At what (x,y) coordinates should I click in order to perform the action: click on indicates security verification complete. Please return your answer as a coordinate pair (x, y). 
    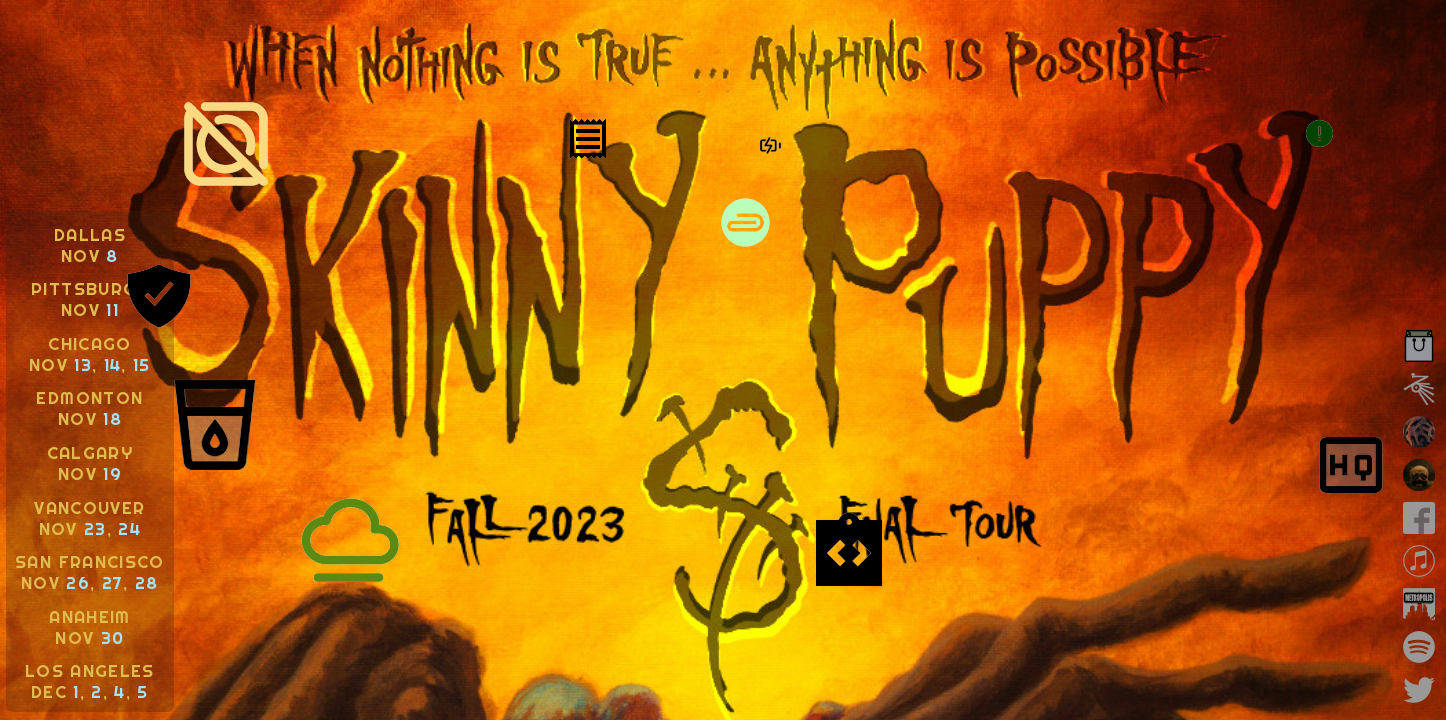
    Looking at the image, I should click on (159, 296).